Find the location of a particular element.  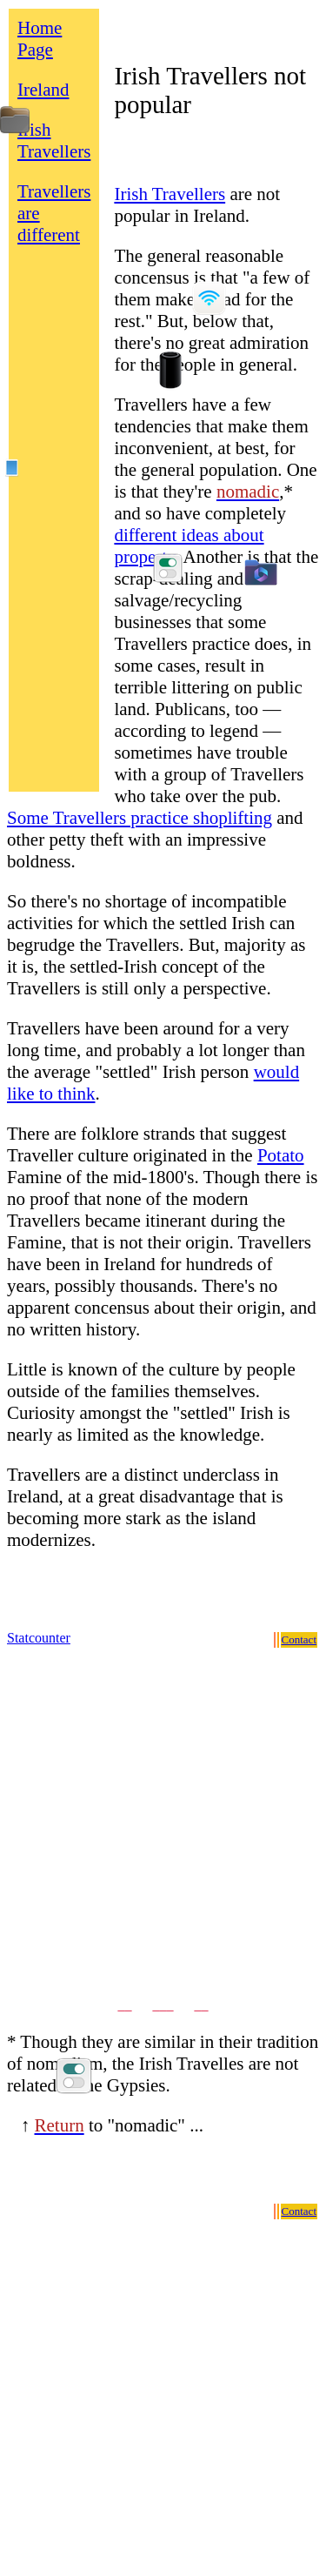

open microsoft 365 files folder is located at coordinates (261, 573).